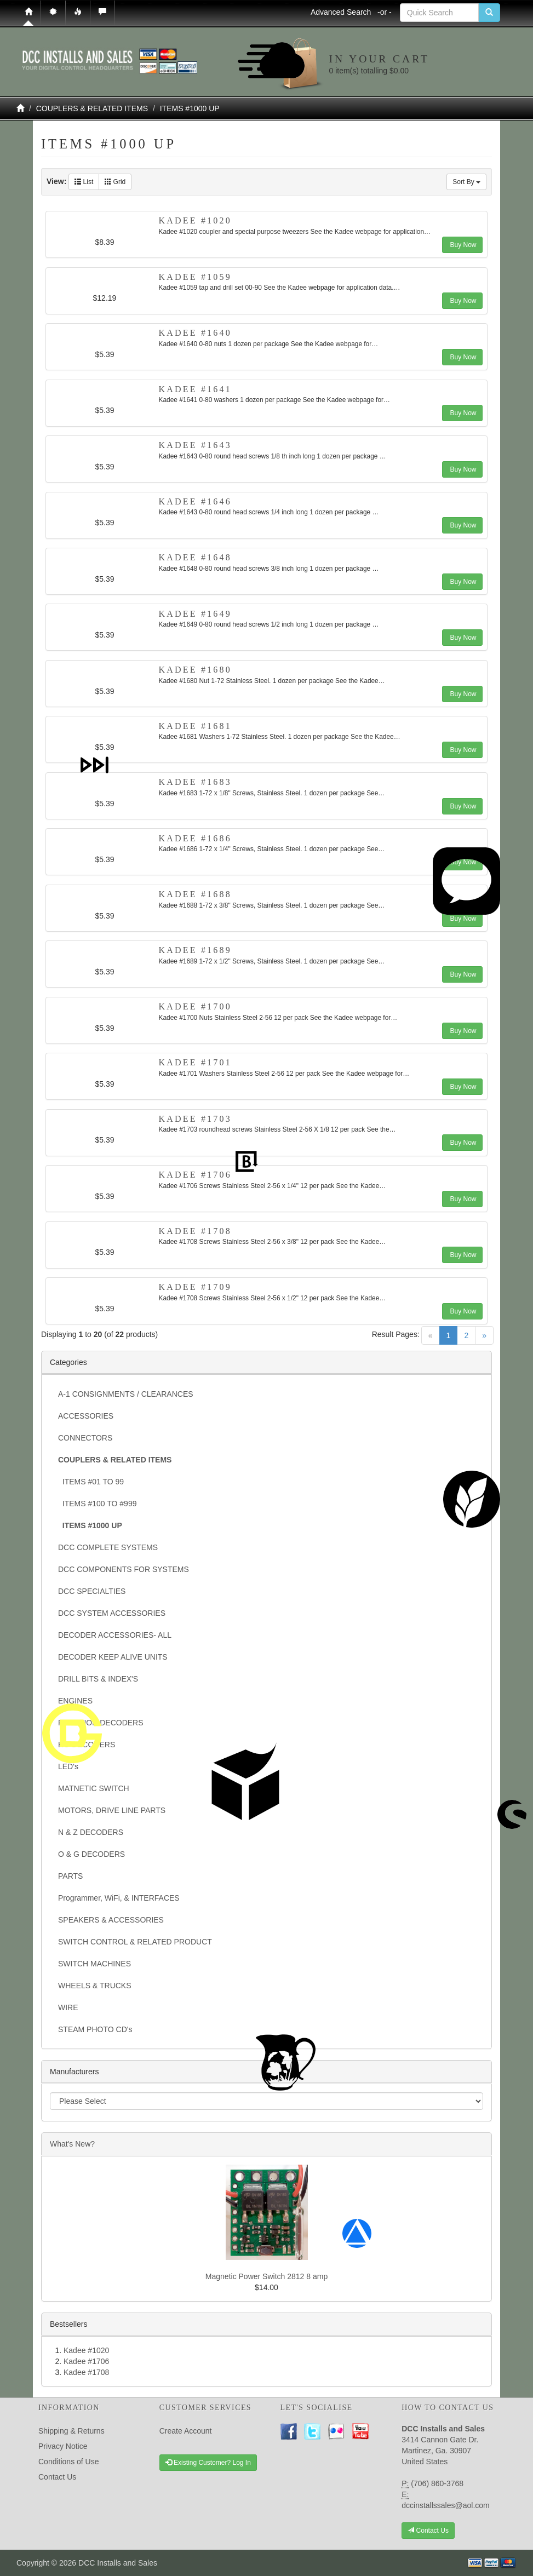 The height and width of the screenshot is (2576, 533). Describe the element at coordinates (245, 1781) in the screenshot. I see `semantic web technology or linked data services` at that location.